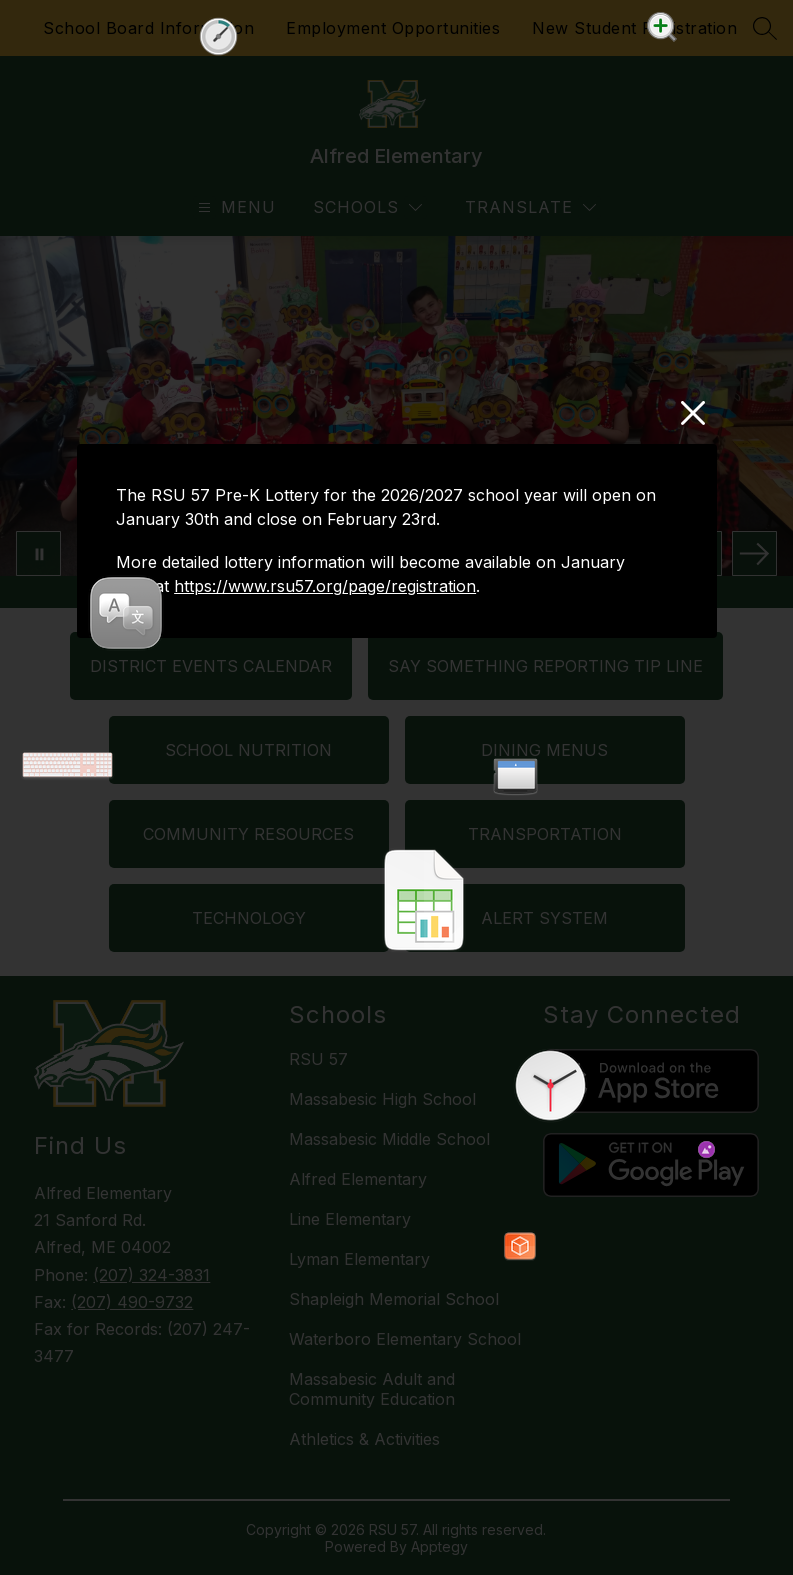 This screenshot has height=1575, width=793. What do you see at coordinates (550, 1085) in the screenshot?
I see `access date and time settings` at bounding box center [550, 1085].